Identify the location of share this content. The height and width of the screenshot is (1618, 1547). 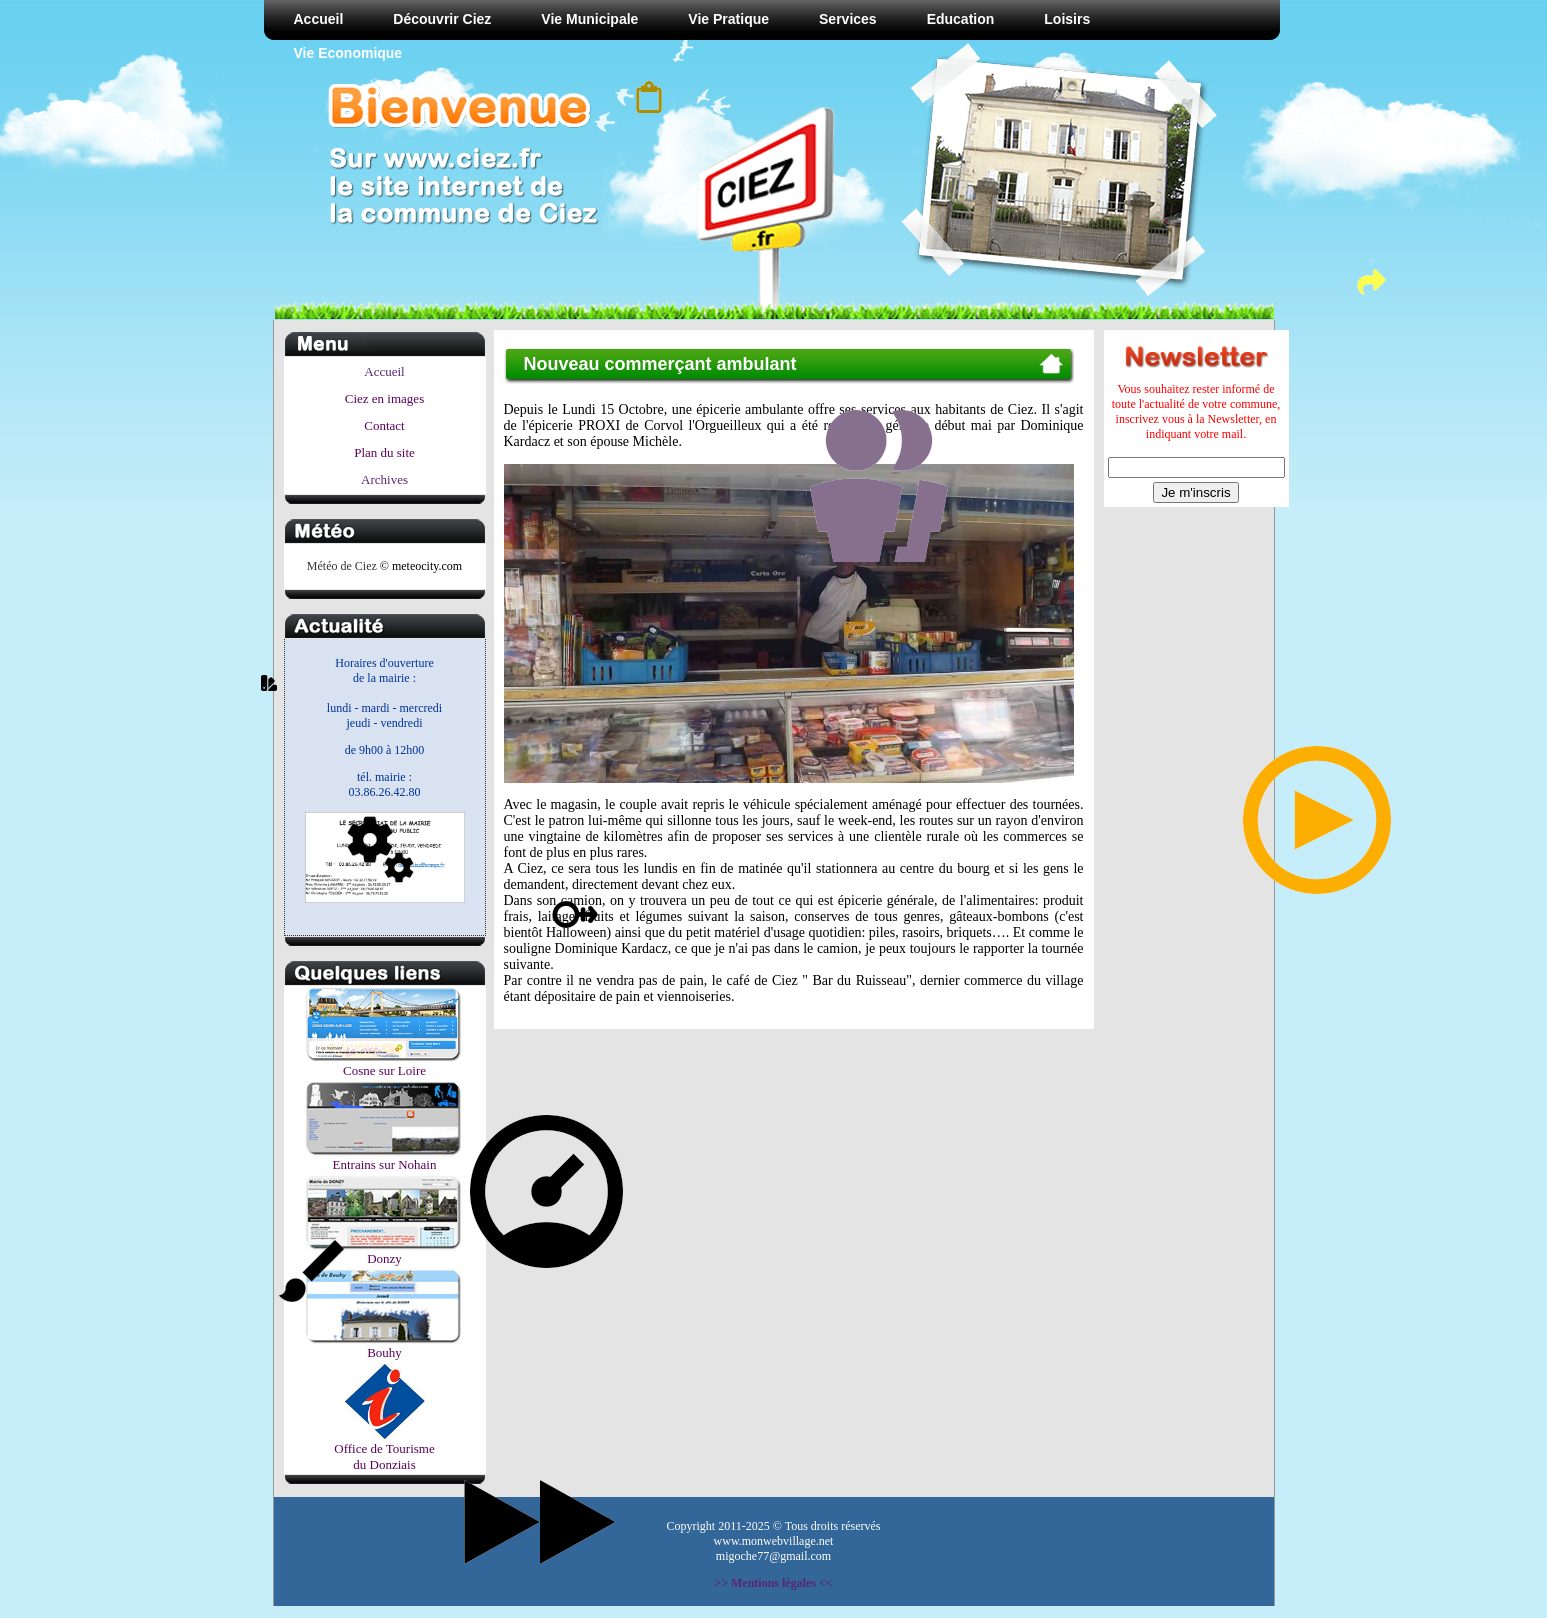
(1371, 282).